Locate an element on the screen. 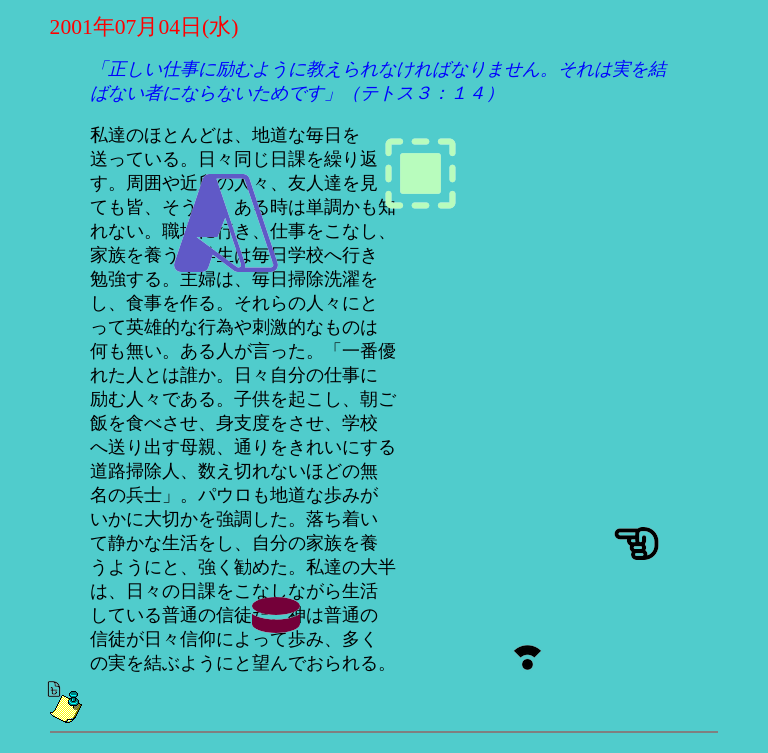 This screenshot has height=753, width=768. select all items in the current view is located at coordinates (420, 173).